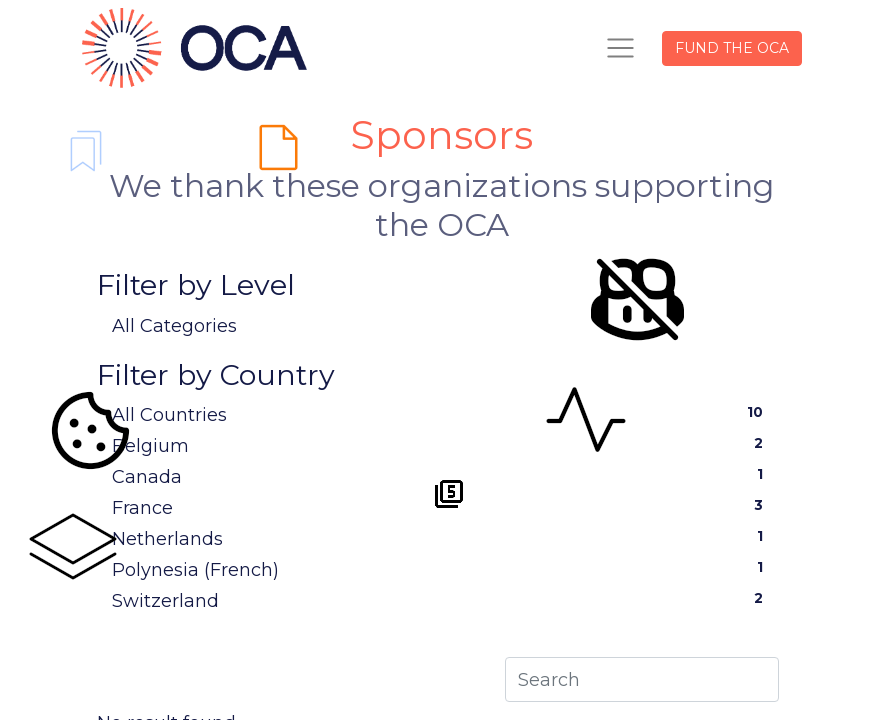  What do you see at coordinates (278, 147) in the screenshot?
I see `view or open a document` at bounding box center [278, 147].